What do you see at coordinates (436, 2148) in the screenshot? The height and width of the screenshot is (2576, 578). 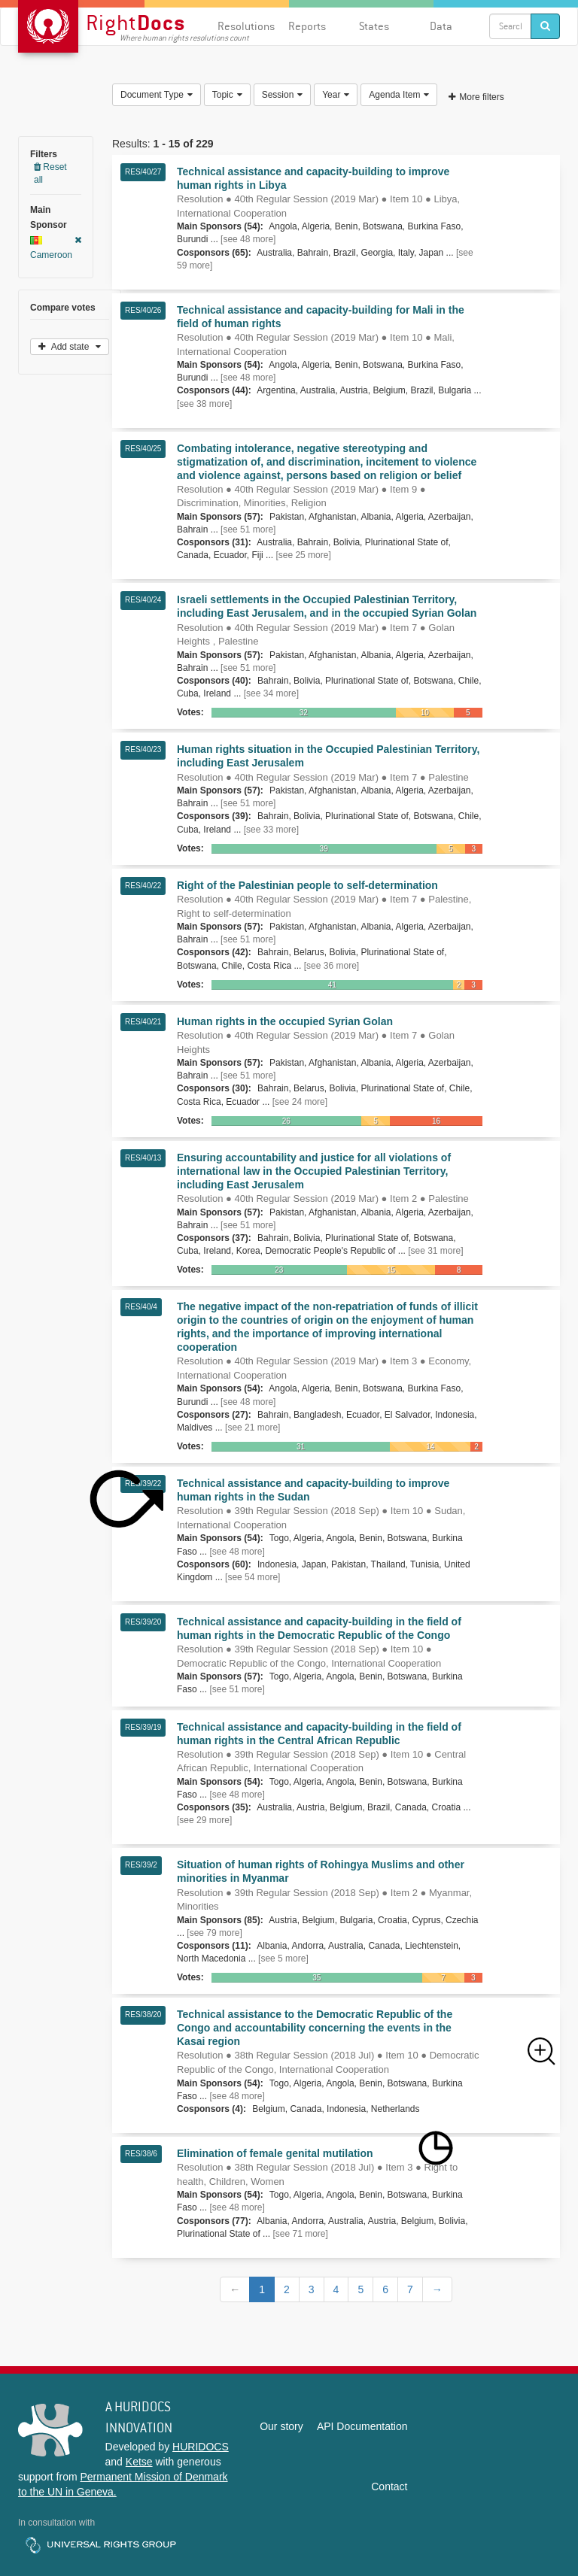 I see `view analytics or statistics breakdown` at bounding box center [436, 2148].